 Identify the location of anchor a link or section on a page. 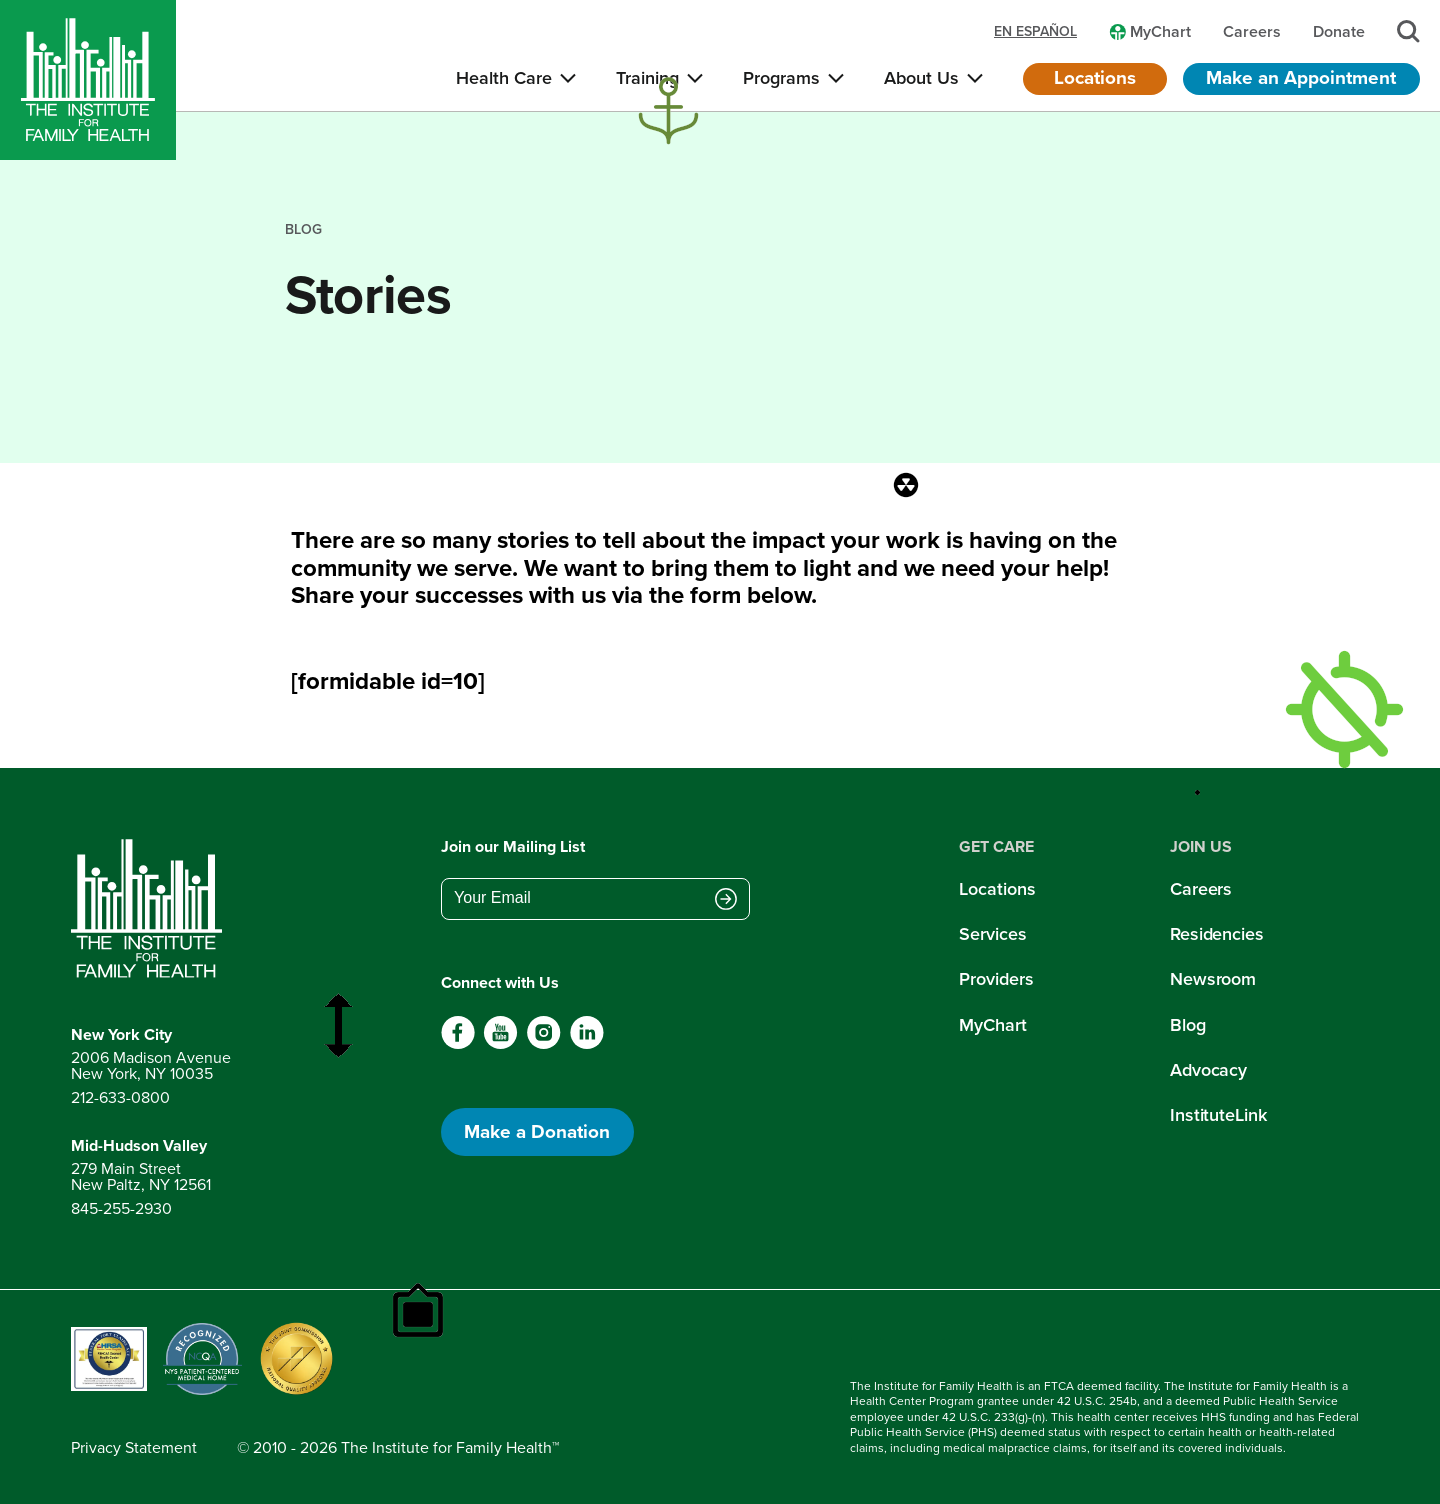
(668, 109).